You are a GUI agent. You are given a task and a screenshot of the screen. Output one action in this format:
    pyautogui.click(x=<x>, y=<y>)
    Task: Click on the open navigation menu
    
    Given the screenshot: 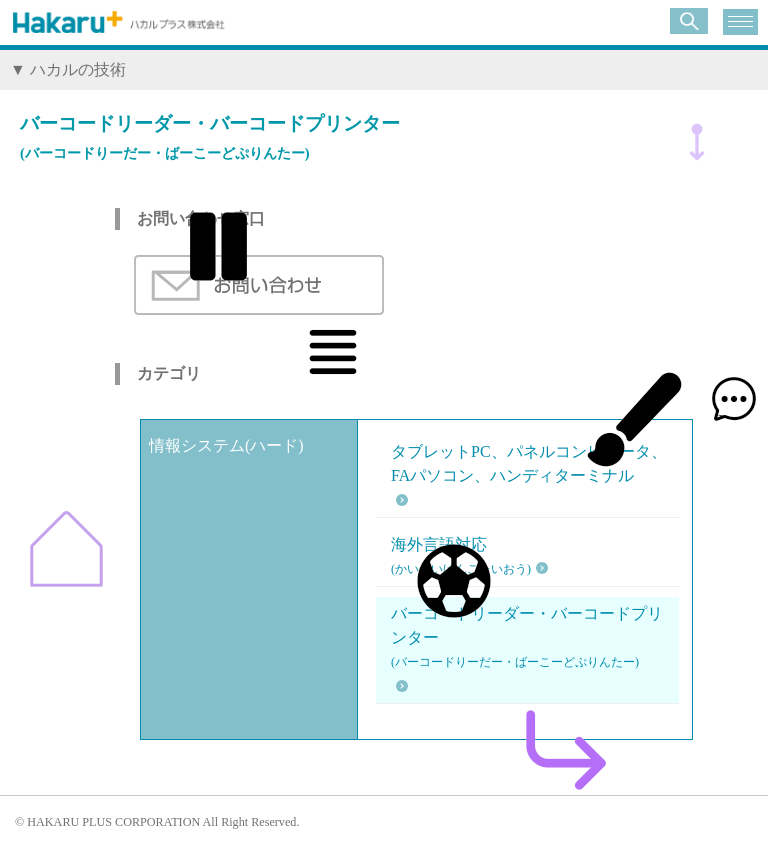 What is the action you would take?
    pyautogui.click(x=333, y=352)
    